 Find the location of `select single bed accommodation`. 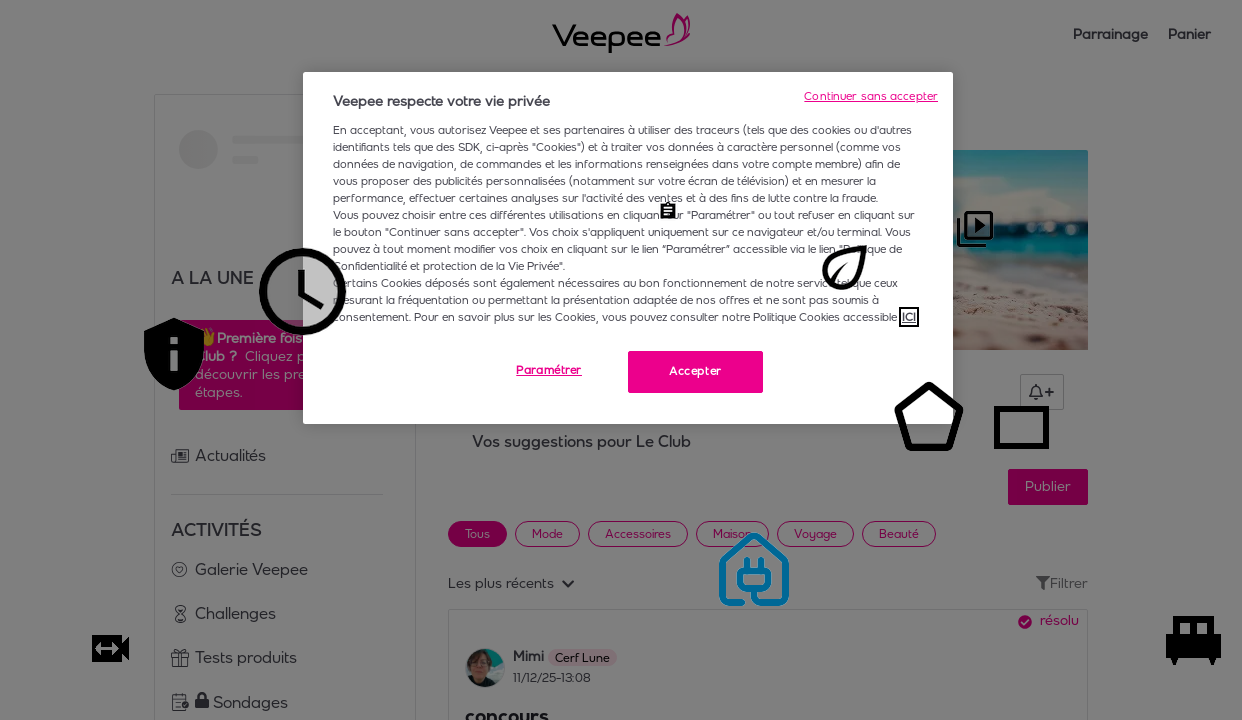

select single bed accommodation is located at coordinates (1193, 640).